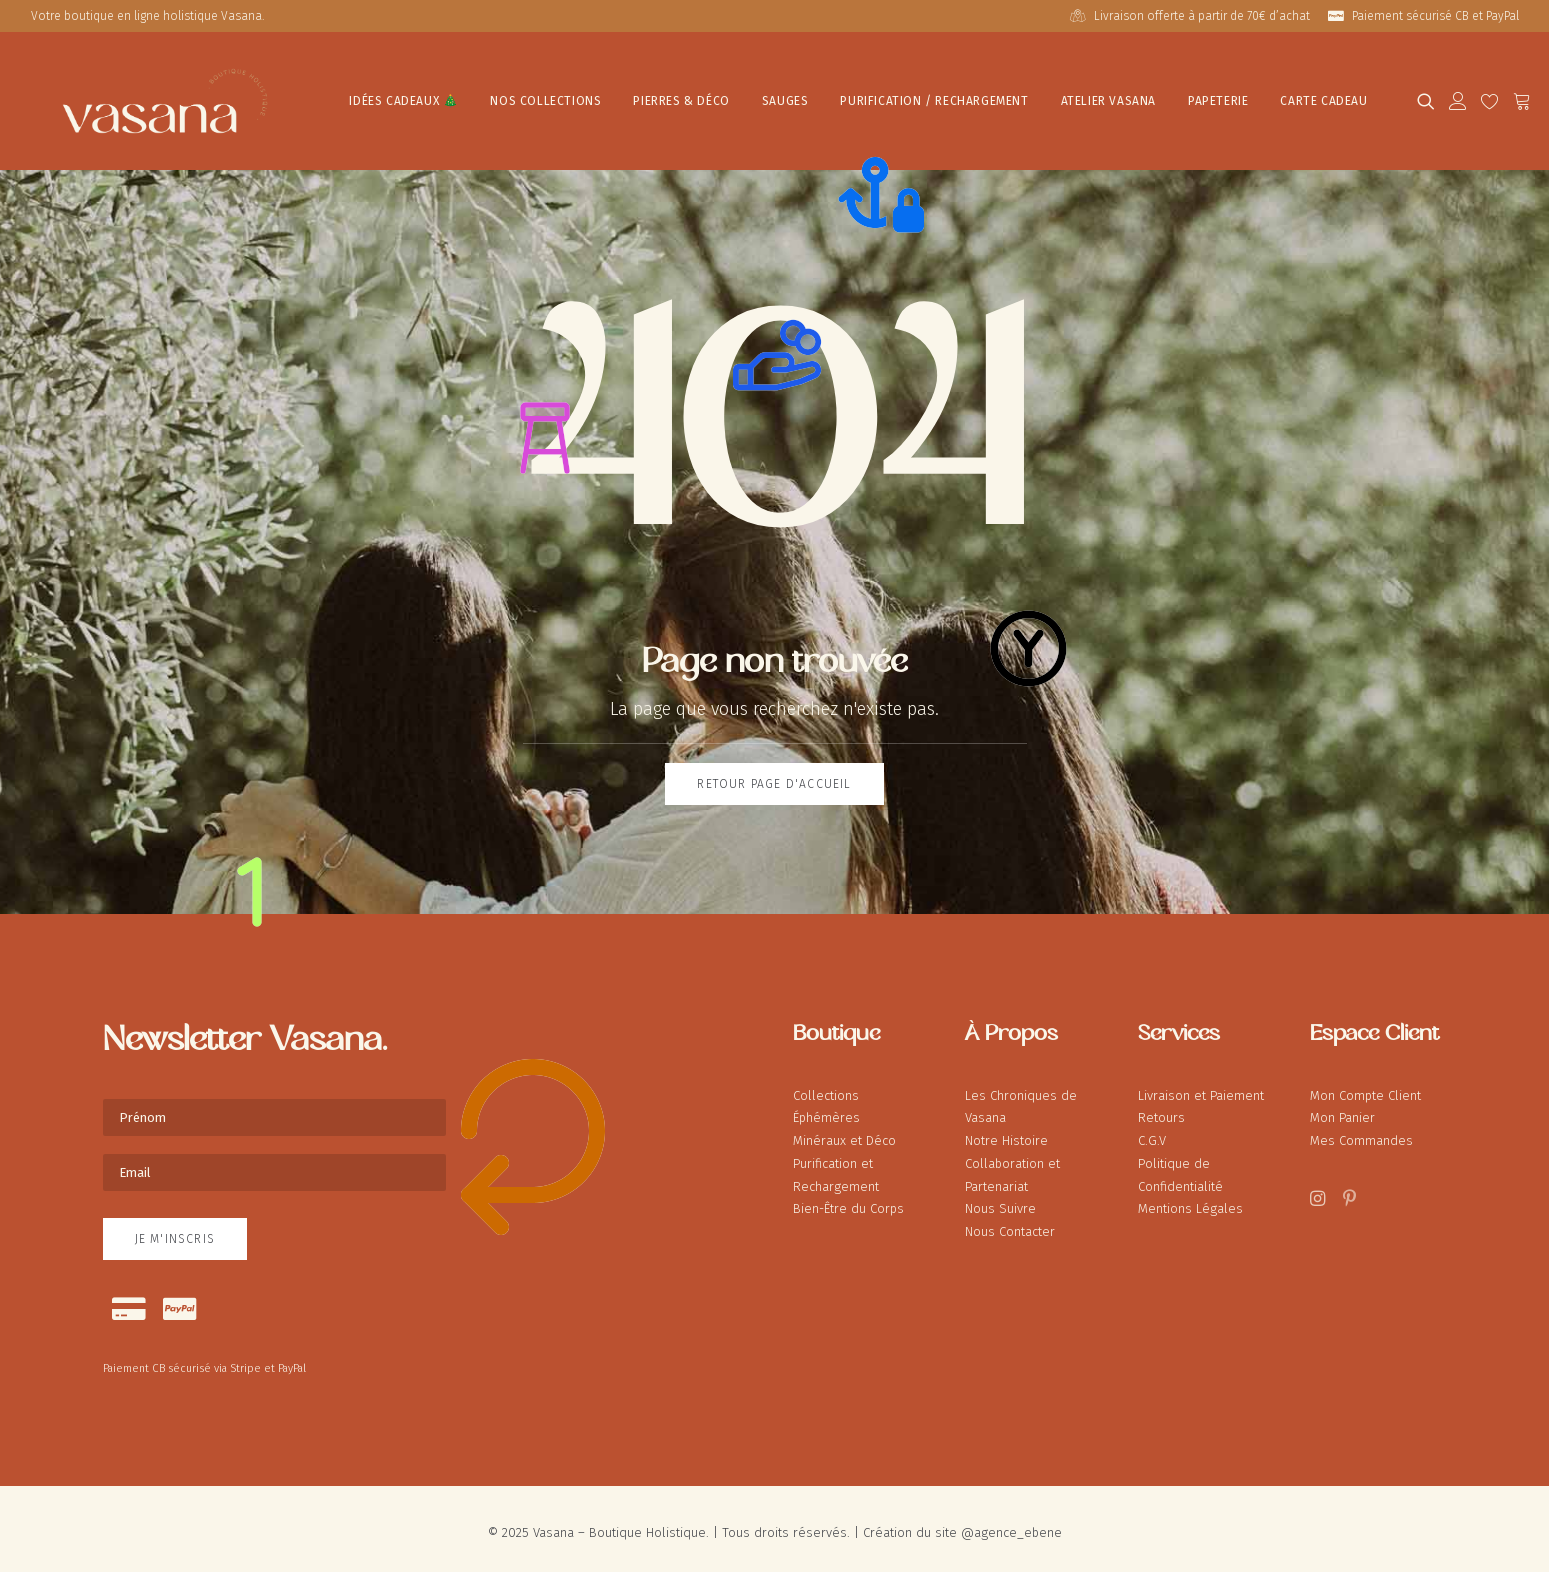 Image resolution: width=1549 pixels, height=1572 pixels. What do you see at coordinates (1028, 648) in the screenshot?
I see `xbox controller Y button indicator` at bounding box center [1028, 648].